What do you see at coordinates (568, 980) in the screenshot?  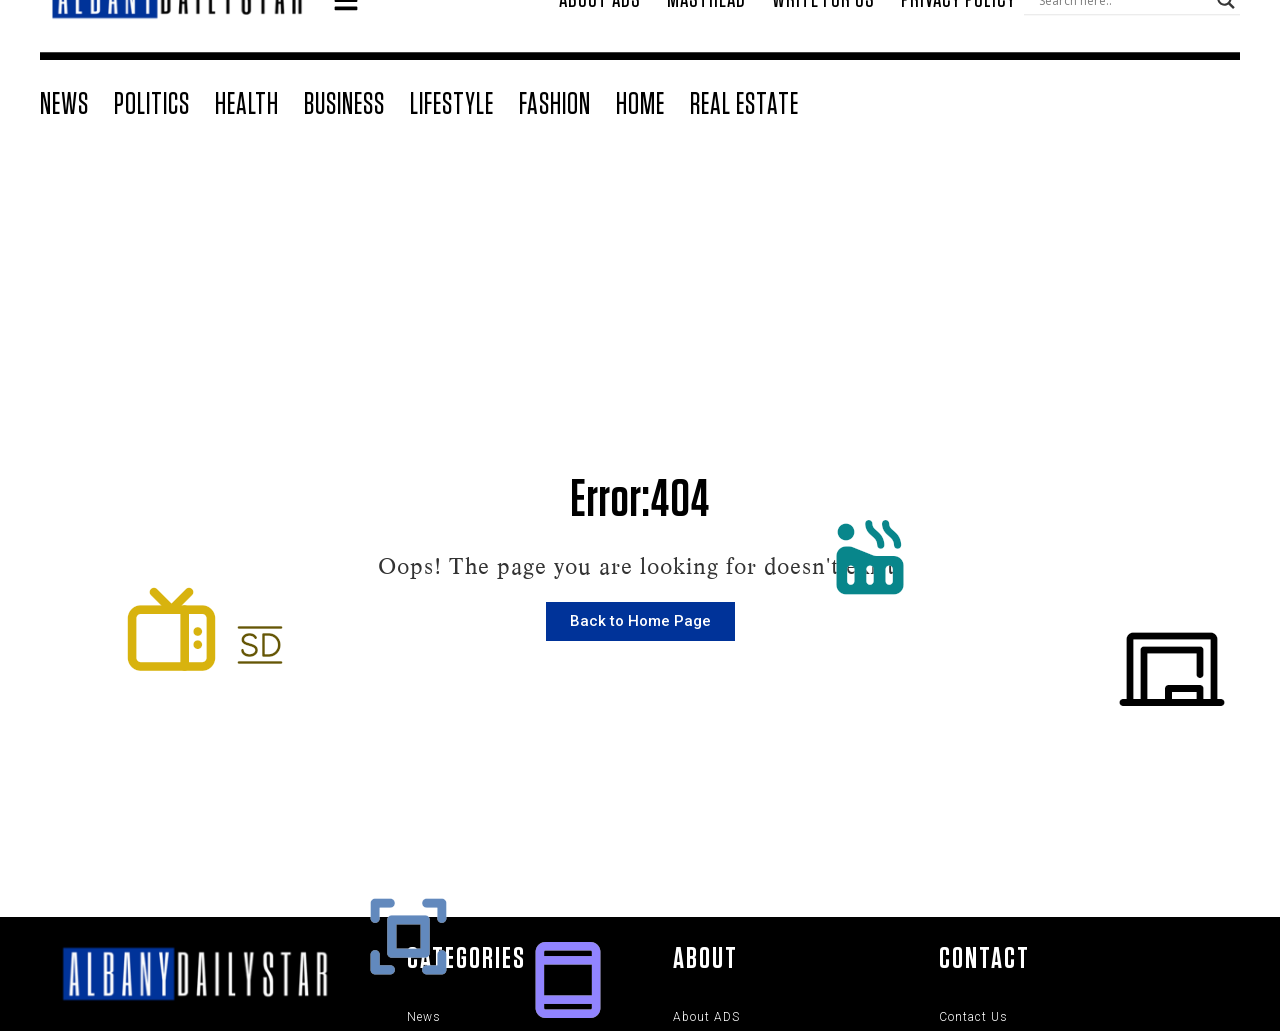 I see `switch to tablet view` at bounding box center [568, 980].